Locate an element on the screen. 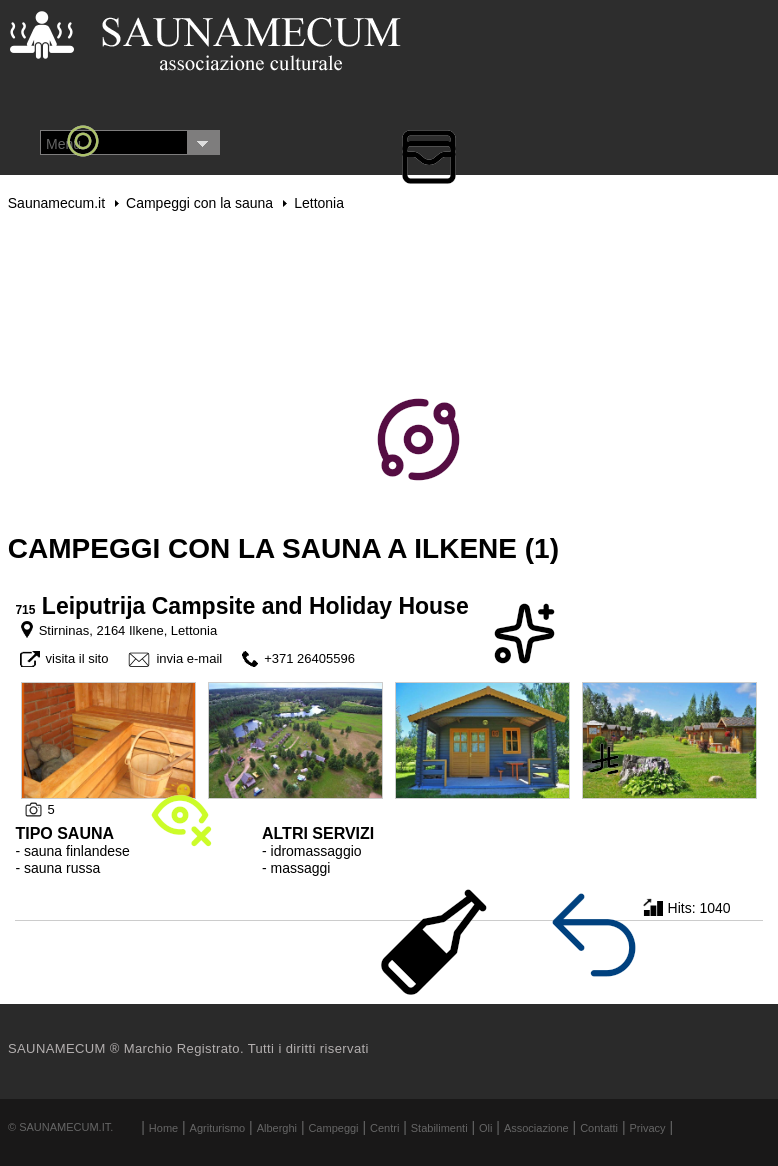 This screenshot has height=1166, width=778. undo the last action is located at coordinates (594, 935).